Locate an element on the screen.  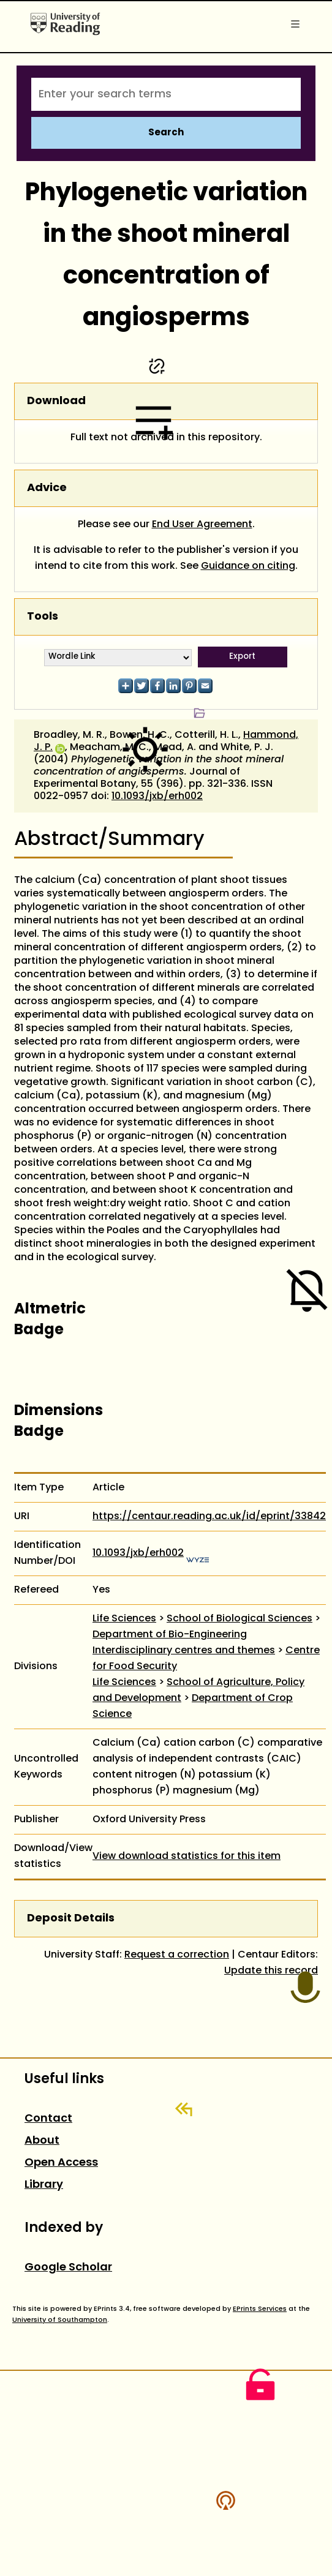
reply all to a message or email is located at coordinates (184, 2109).